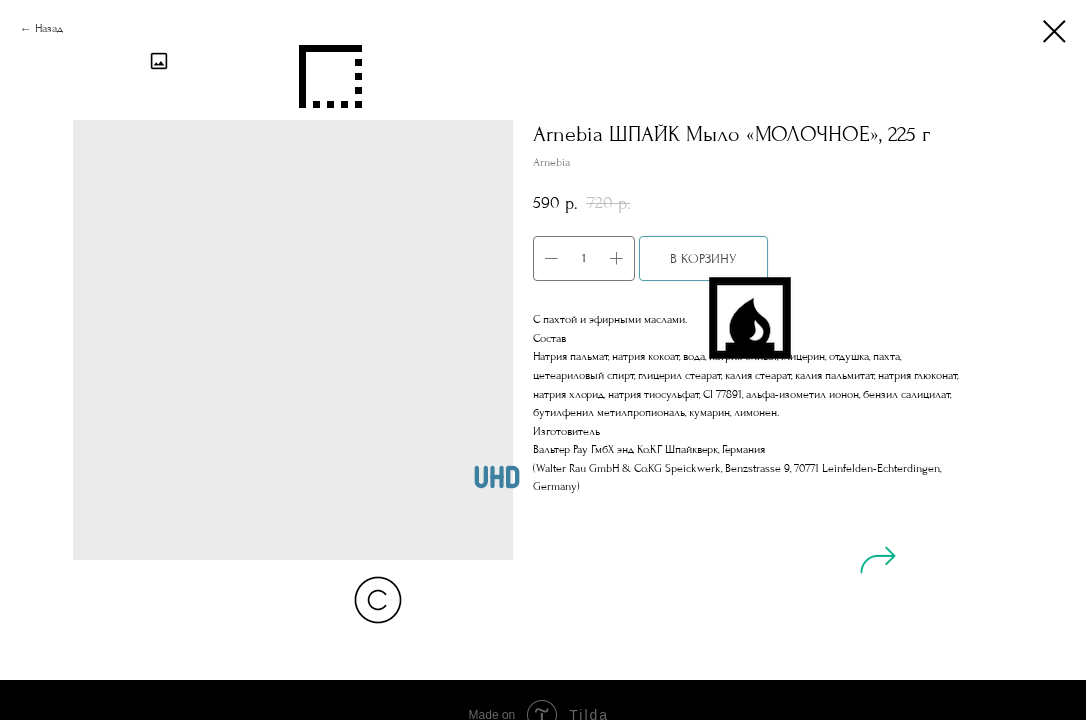 This screenshot has height=720, width=1086. What do you see at coordinates (878, 560) in the screenshot?
I see `share or forward content` at bounding box center [878, 560].